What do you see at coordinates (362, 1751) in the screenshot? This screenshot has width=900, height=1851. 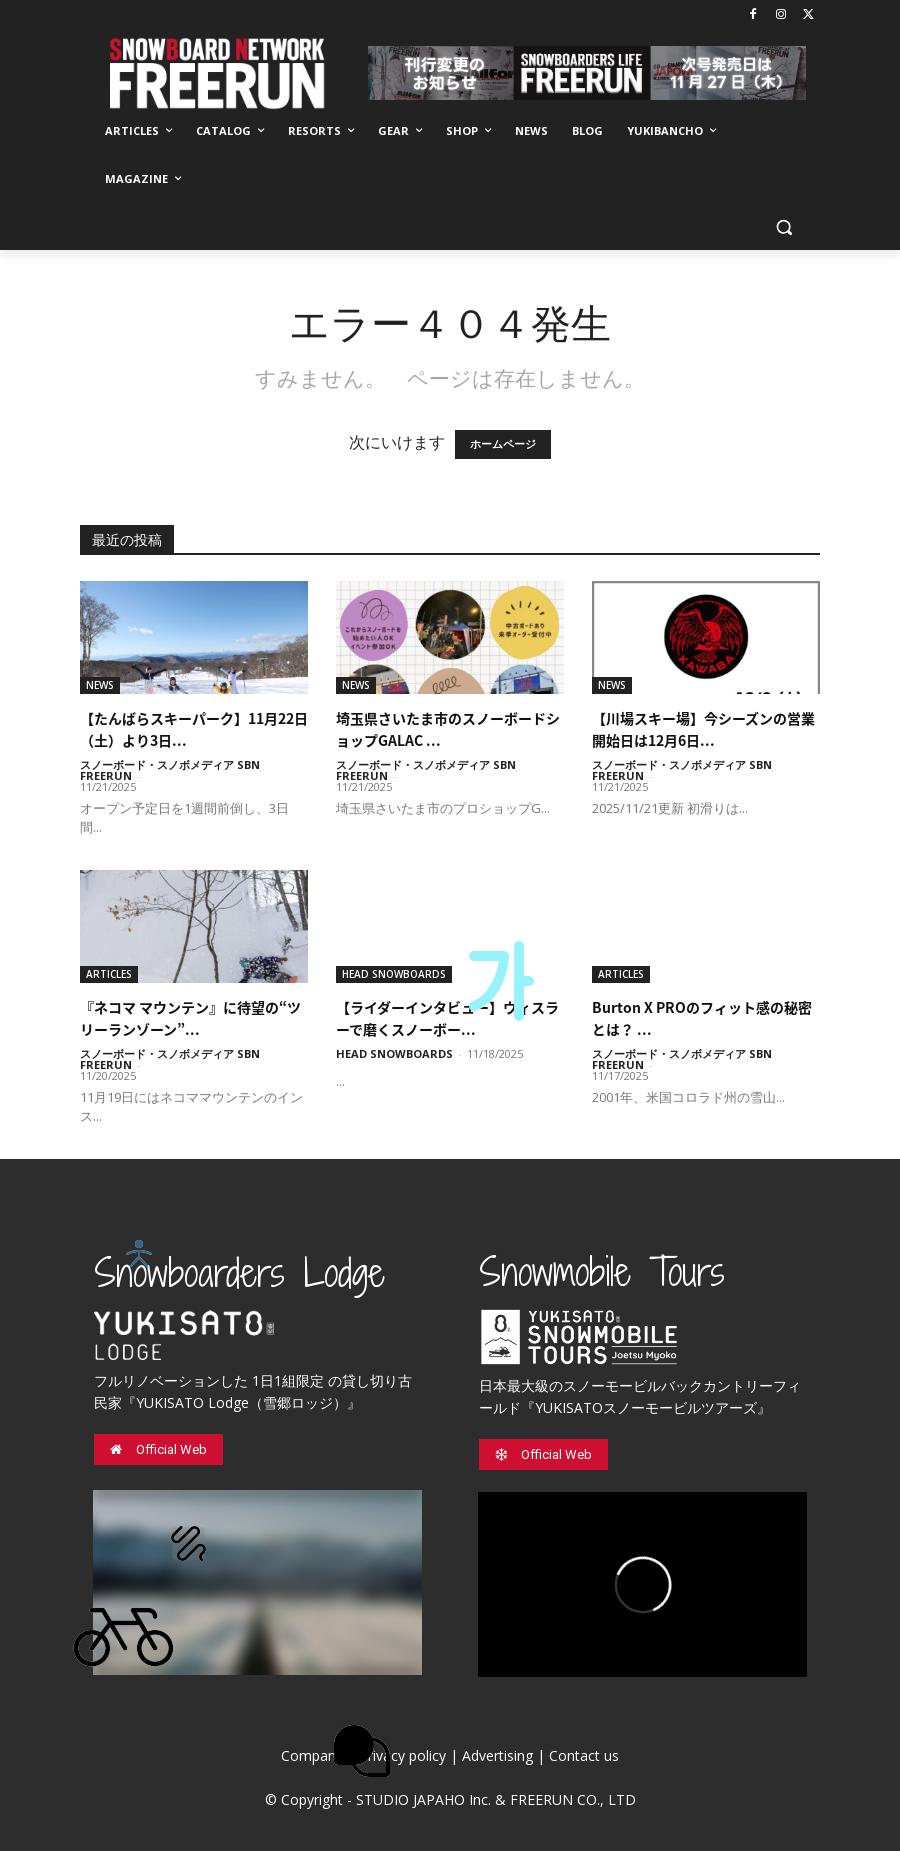 I see `open messaging or chat conversations` at bounding box center [362, 1751].